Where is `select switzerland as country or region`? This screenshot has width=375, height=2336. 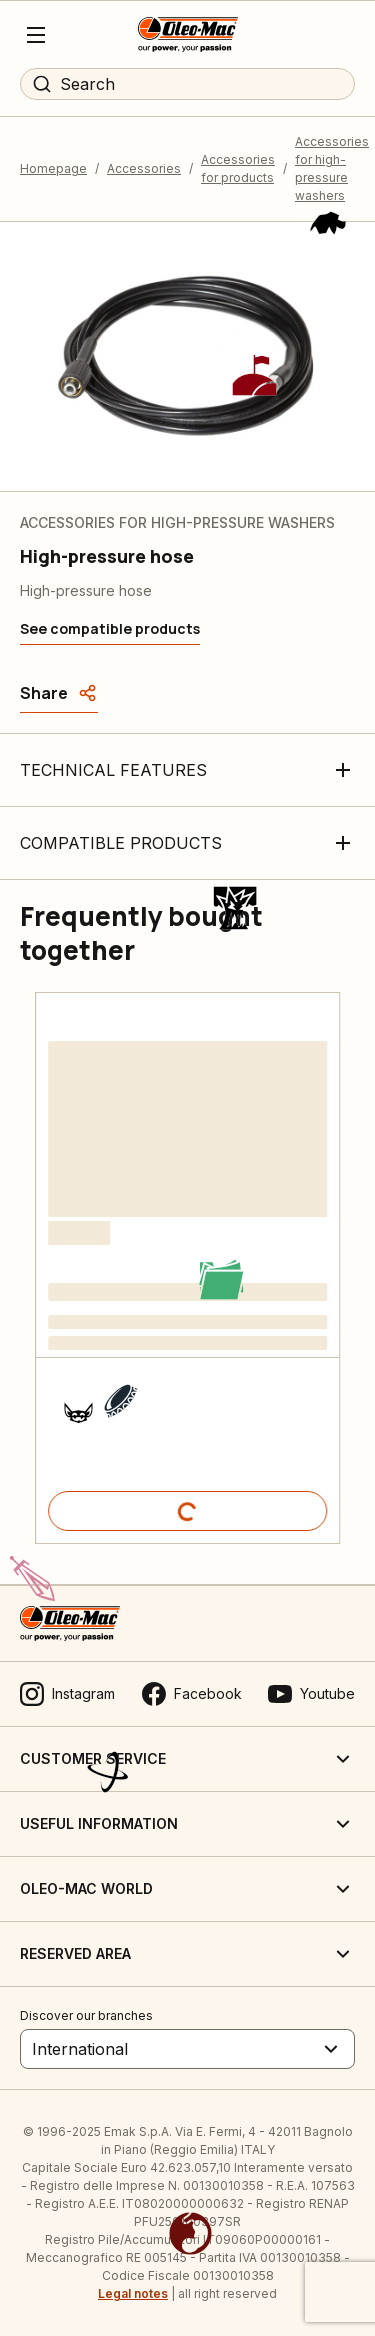 select switzerland as country or region is located at coordinates (328, 223).